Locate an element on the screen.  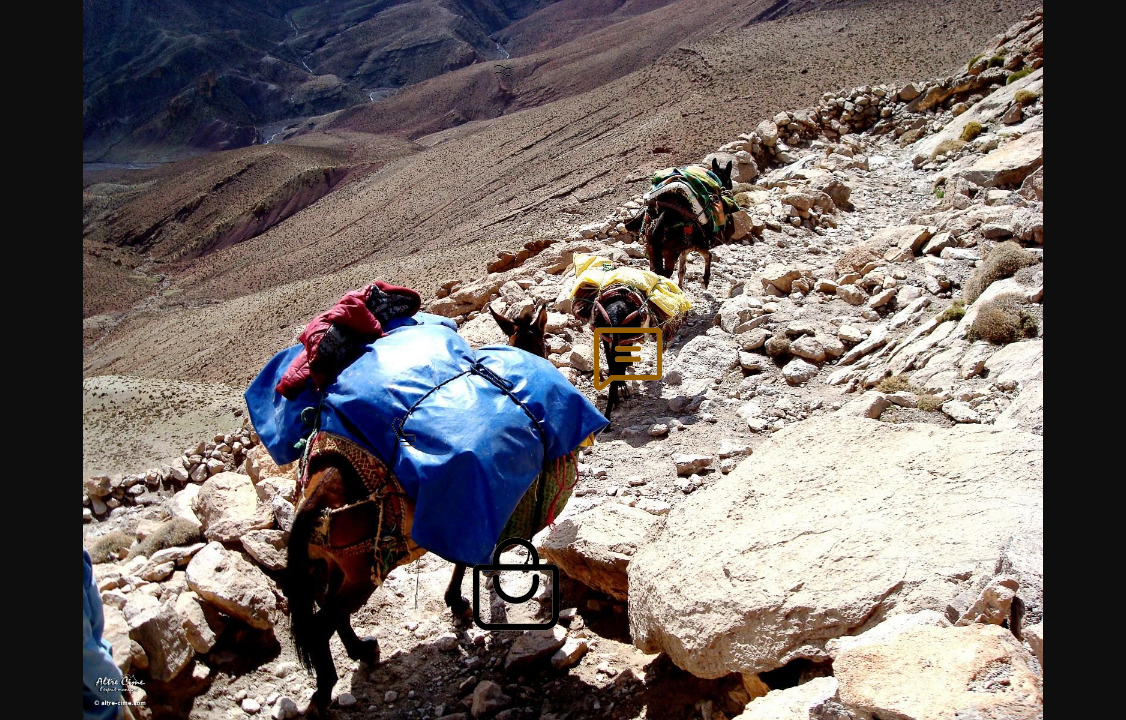
view your shopping bag is located at coordinates (516, 584).